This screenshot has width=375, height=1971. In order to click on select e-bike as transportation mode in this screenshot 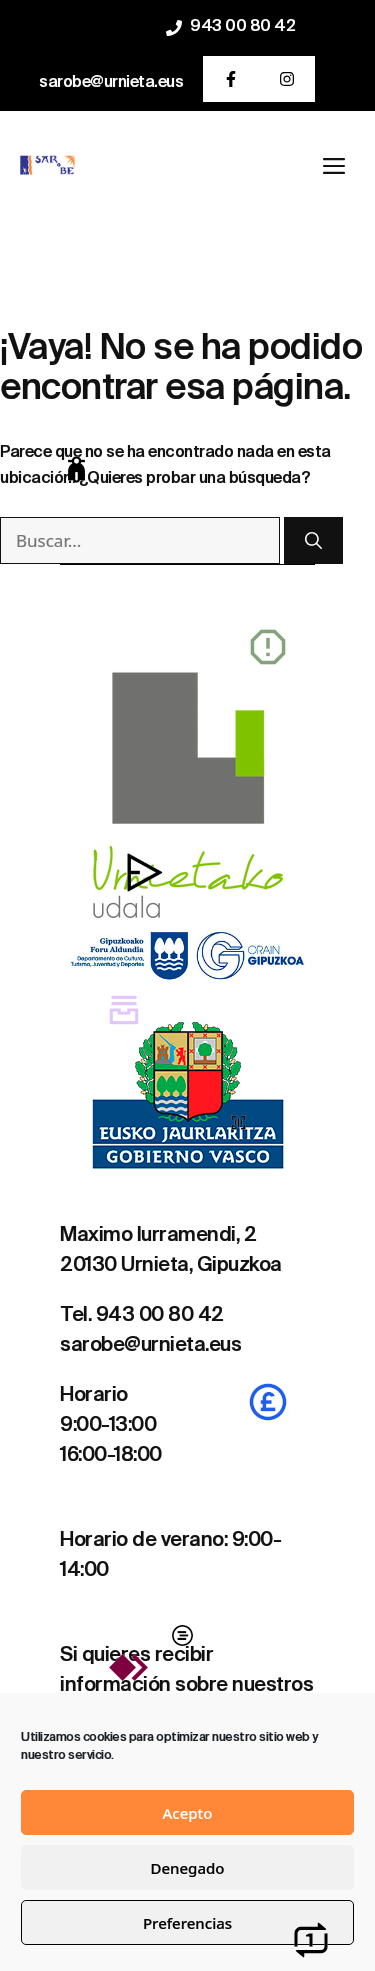, I will do `click(76, 469)`.